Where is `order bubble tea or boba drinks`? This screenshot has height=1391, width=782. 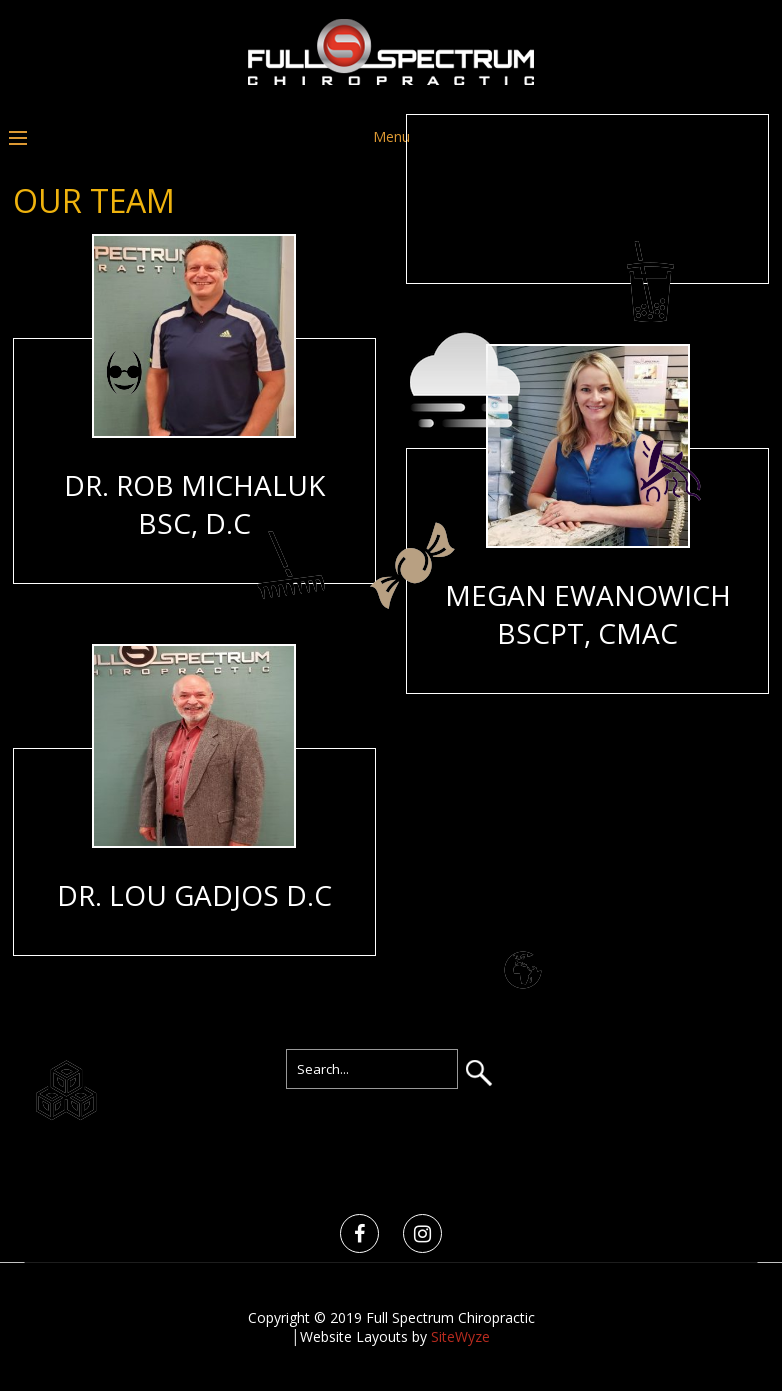
order bubble tea or boba drinks is located at coordinates (650, 281).